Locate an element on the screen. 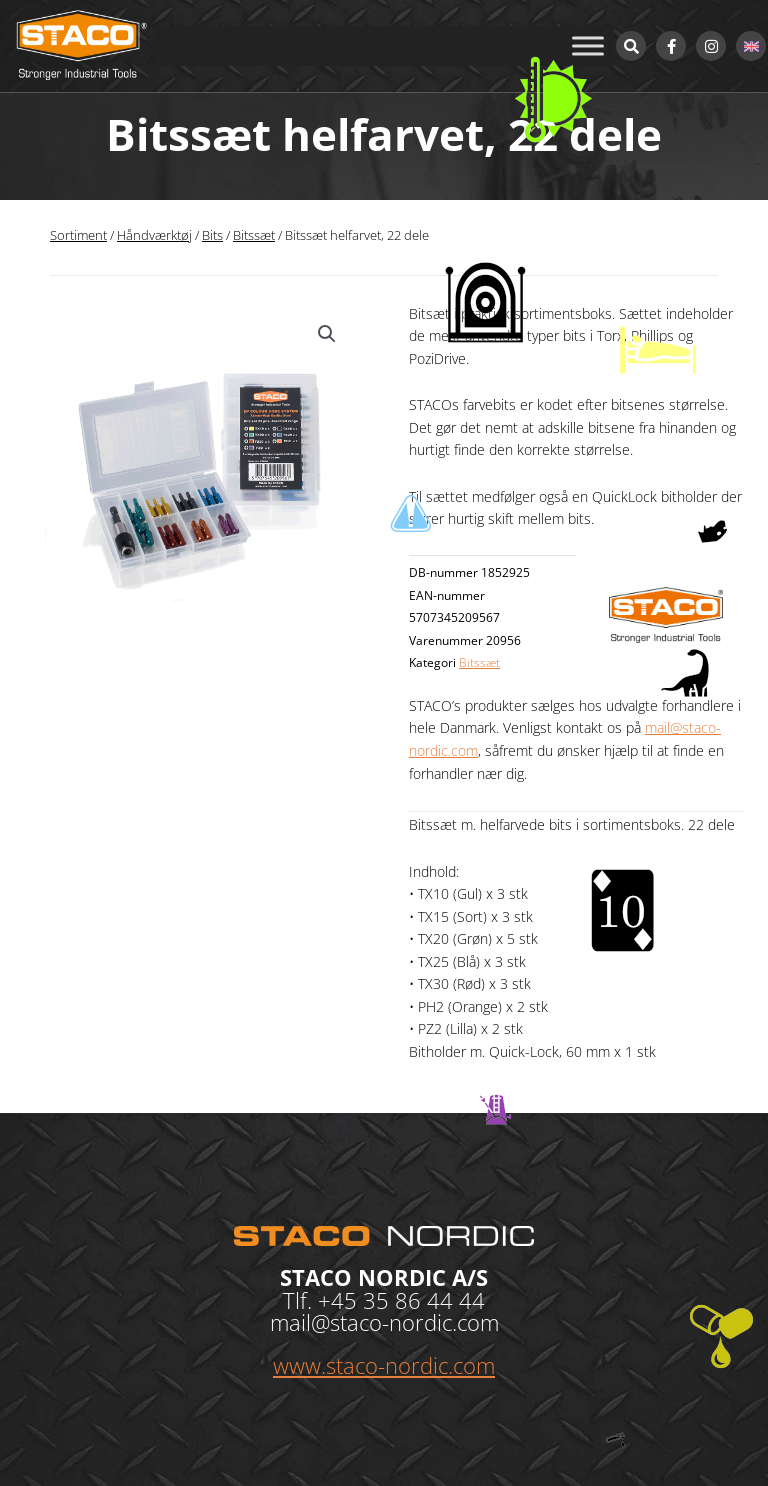  access music or audio player is located at coordinates (485, 302).